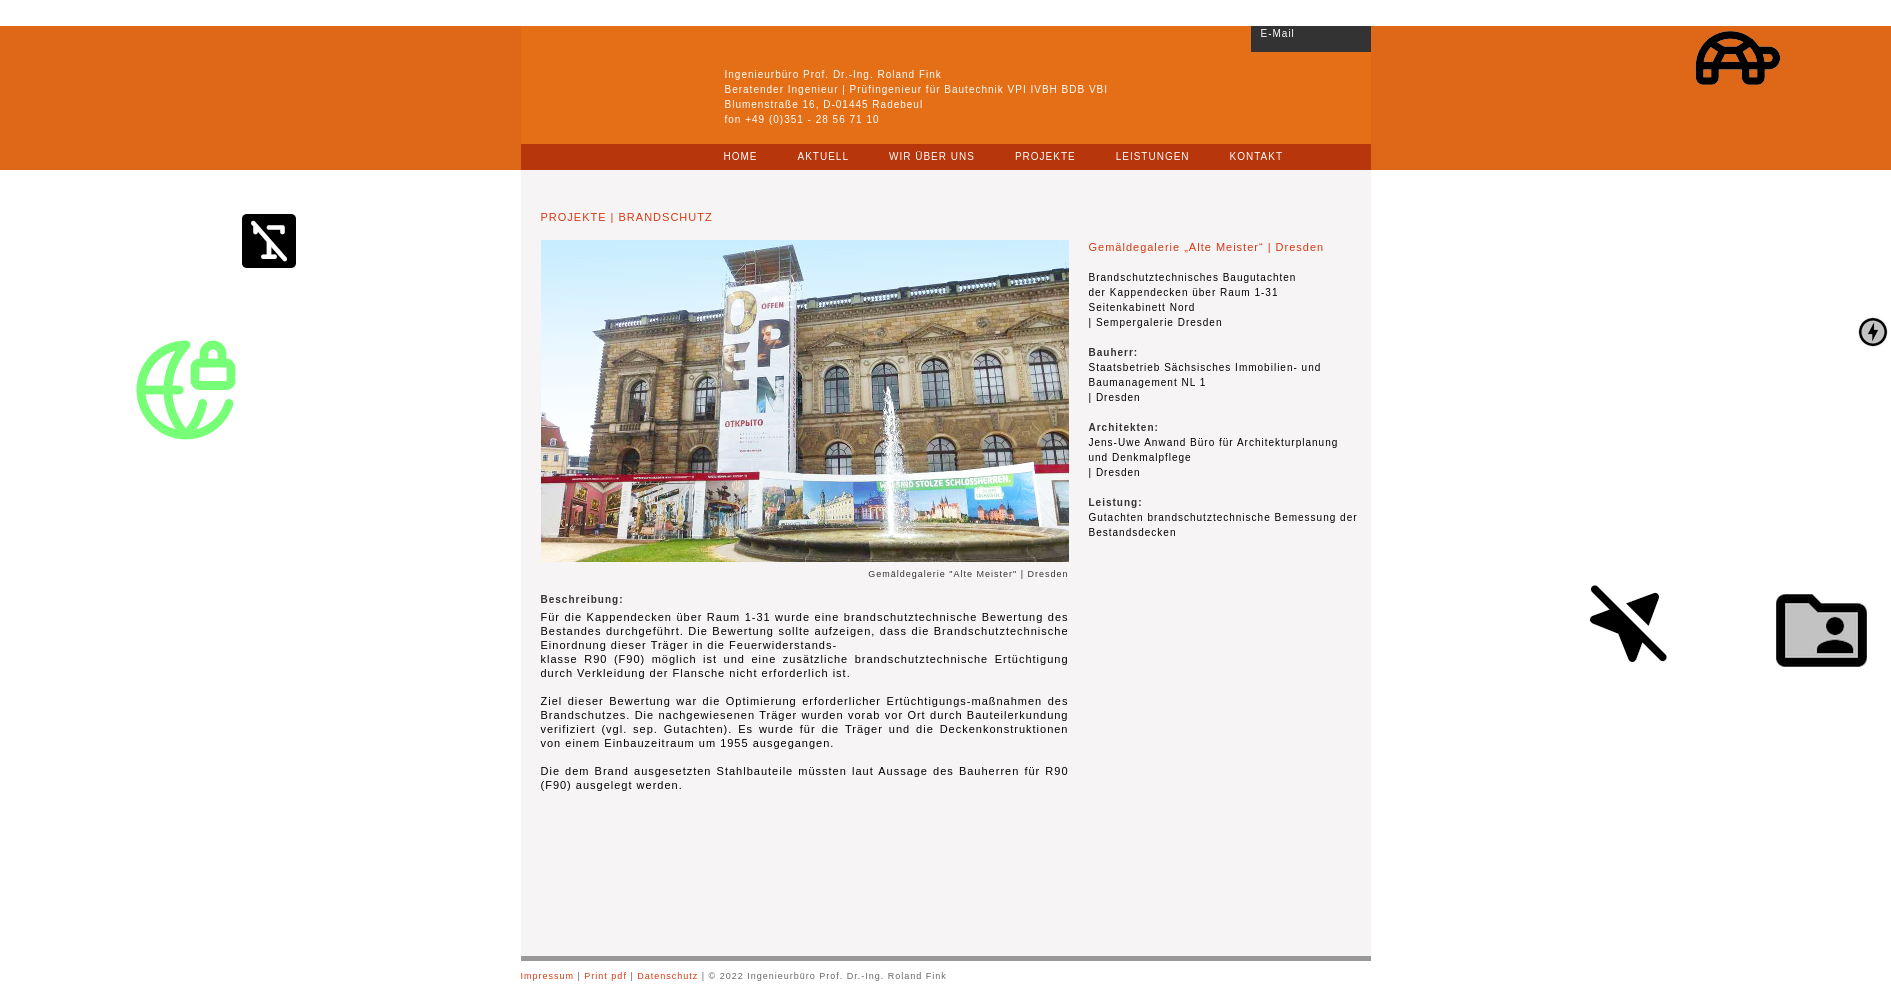  I want to click on access secure browsing or VPN settings, so click(186, 390).